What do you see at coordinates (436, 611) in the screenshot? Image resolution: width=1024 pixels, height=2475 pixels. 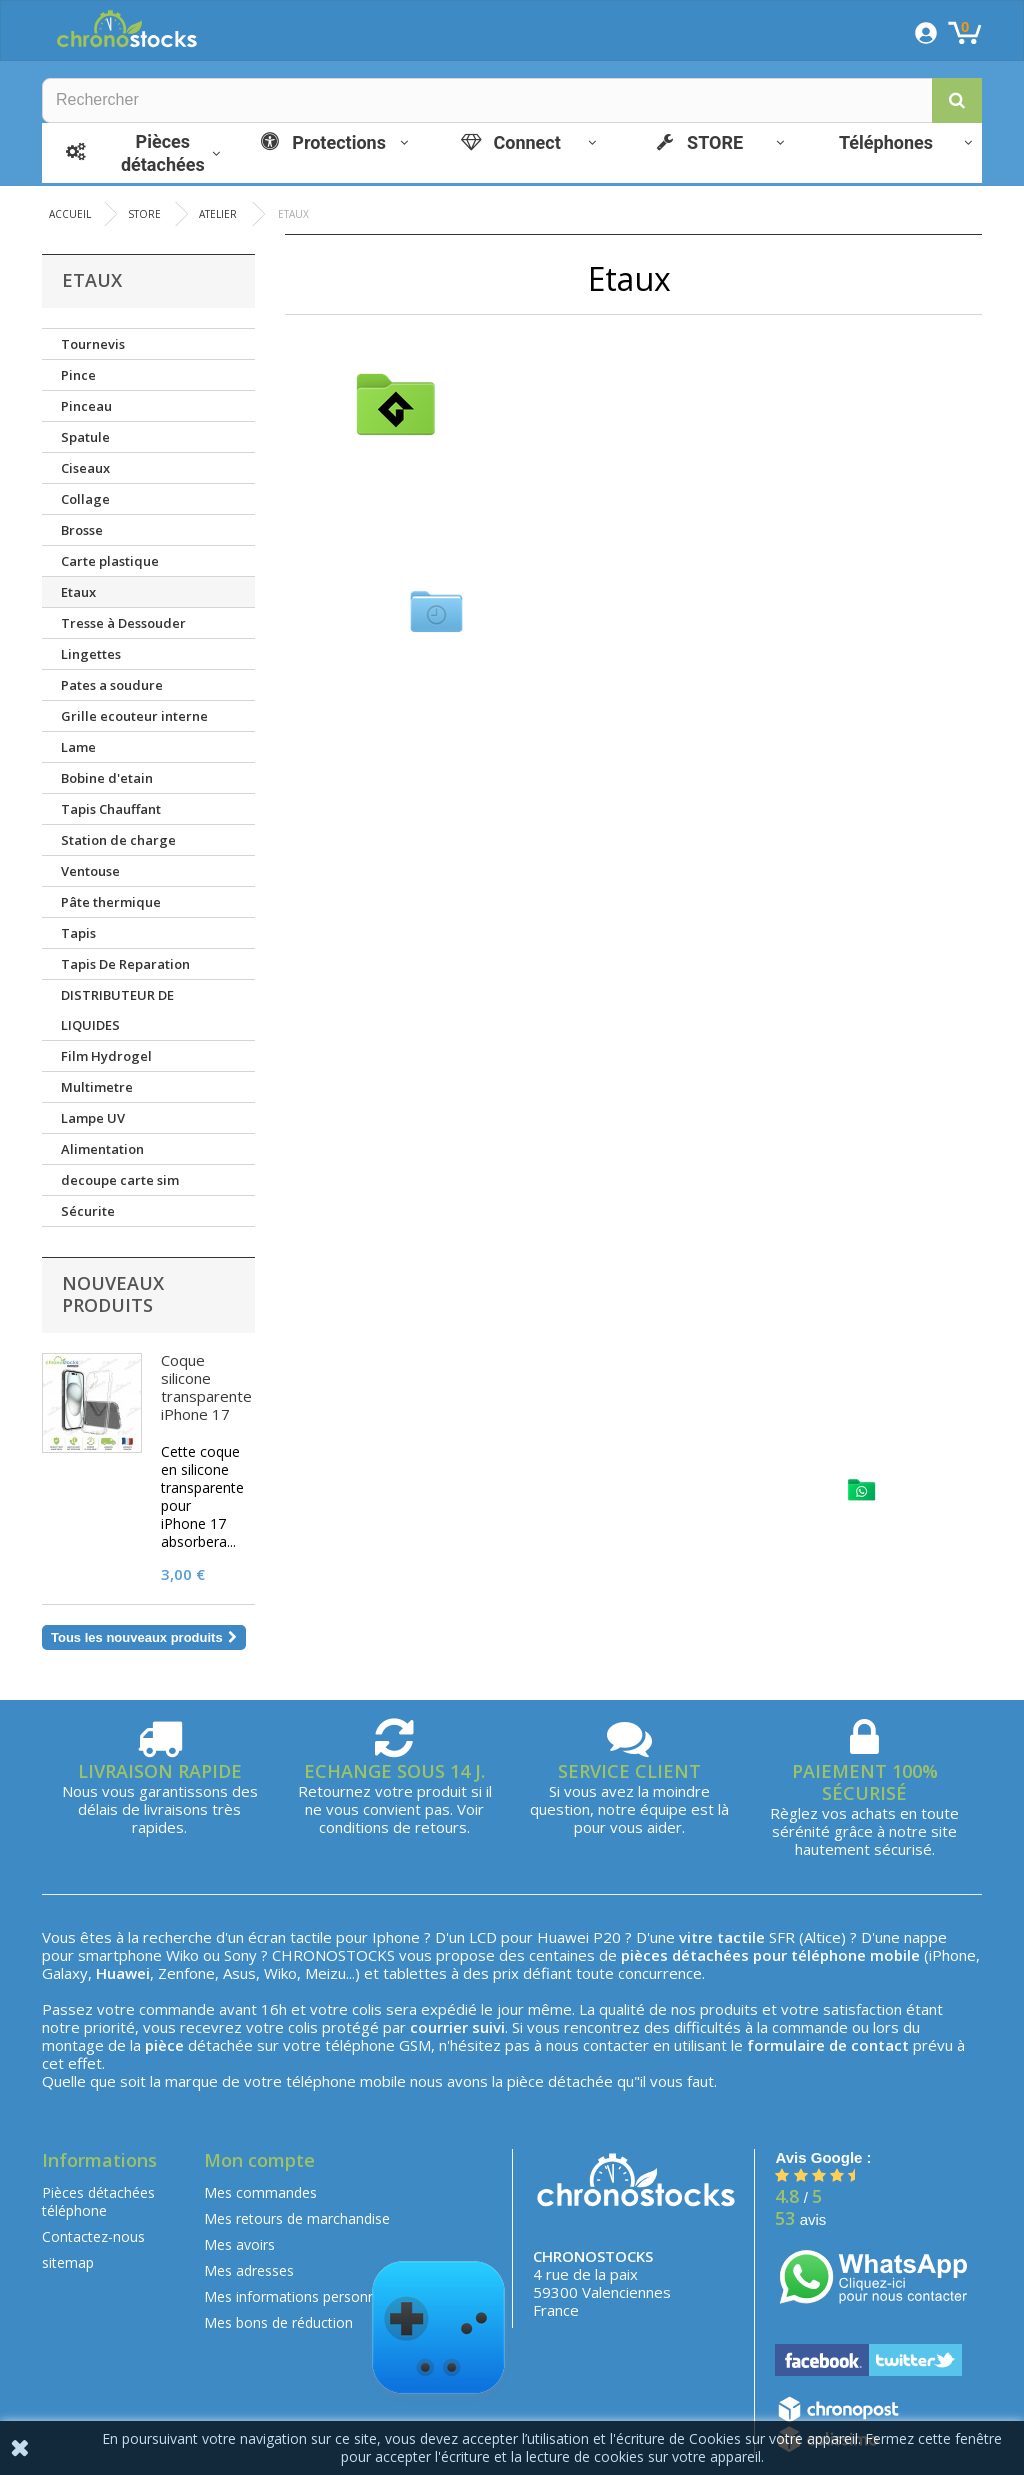 I see `access temporary files folder` at bounding box center [436, 611].